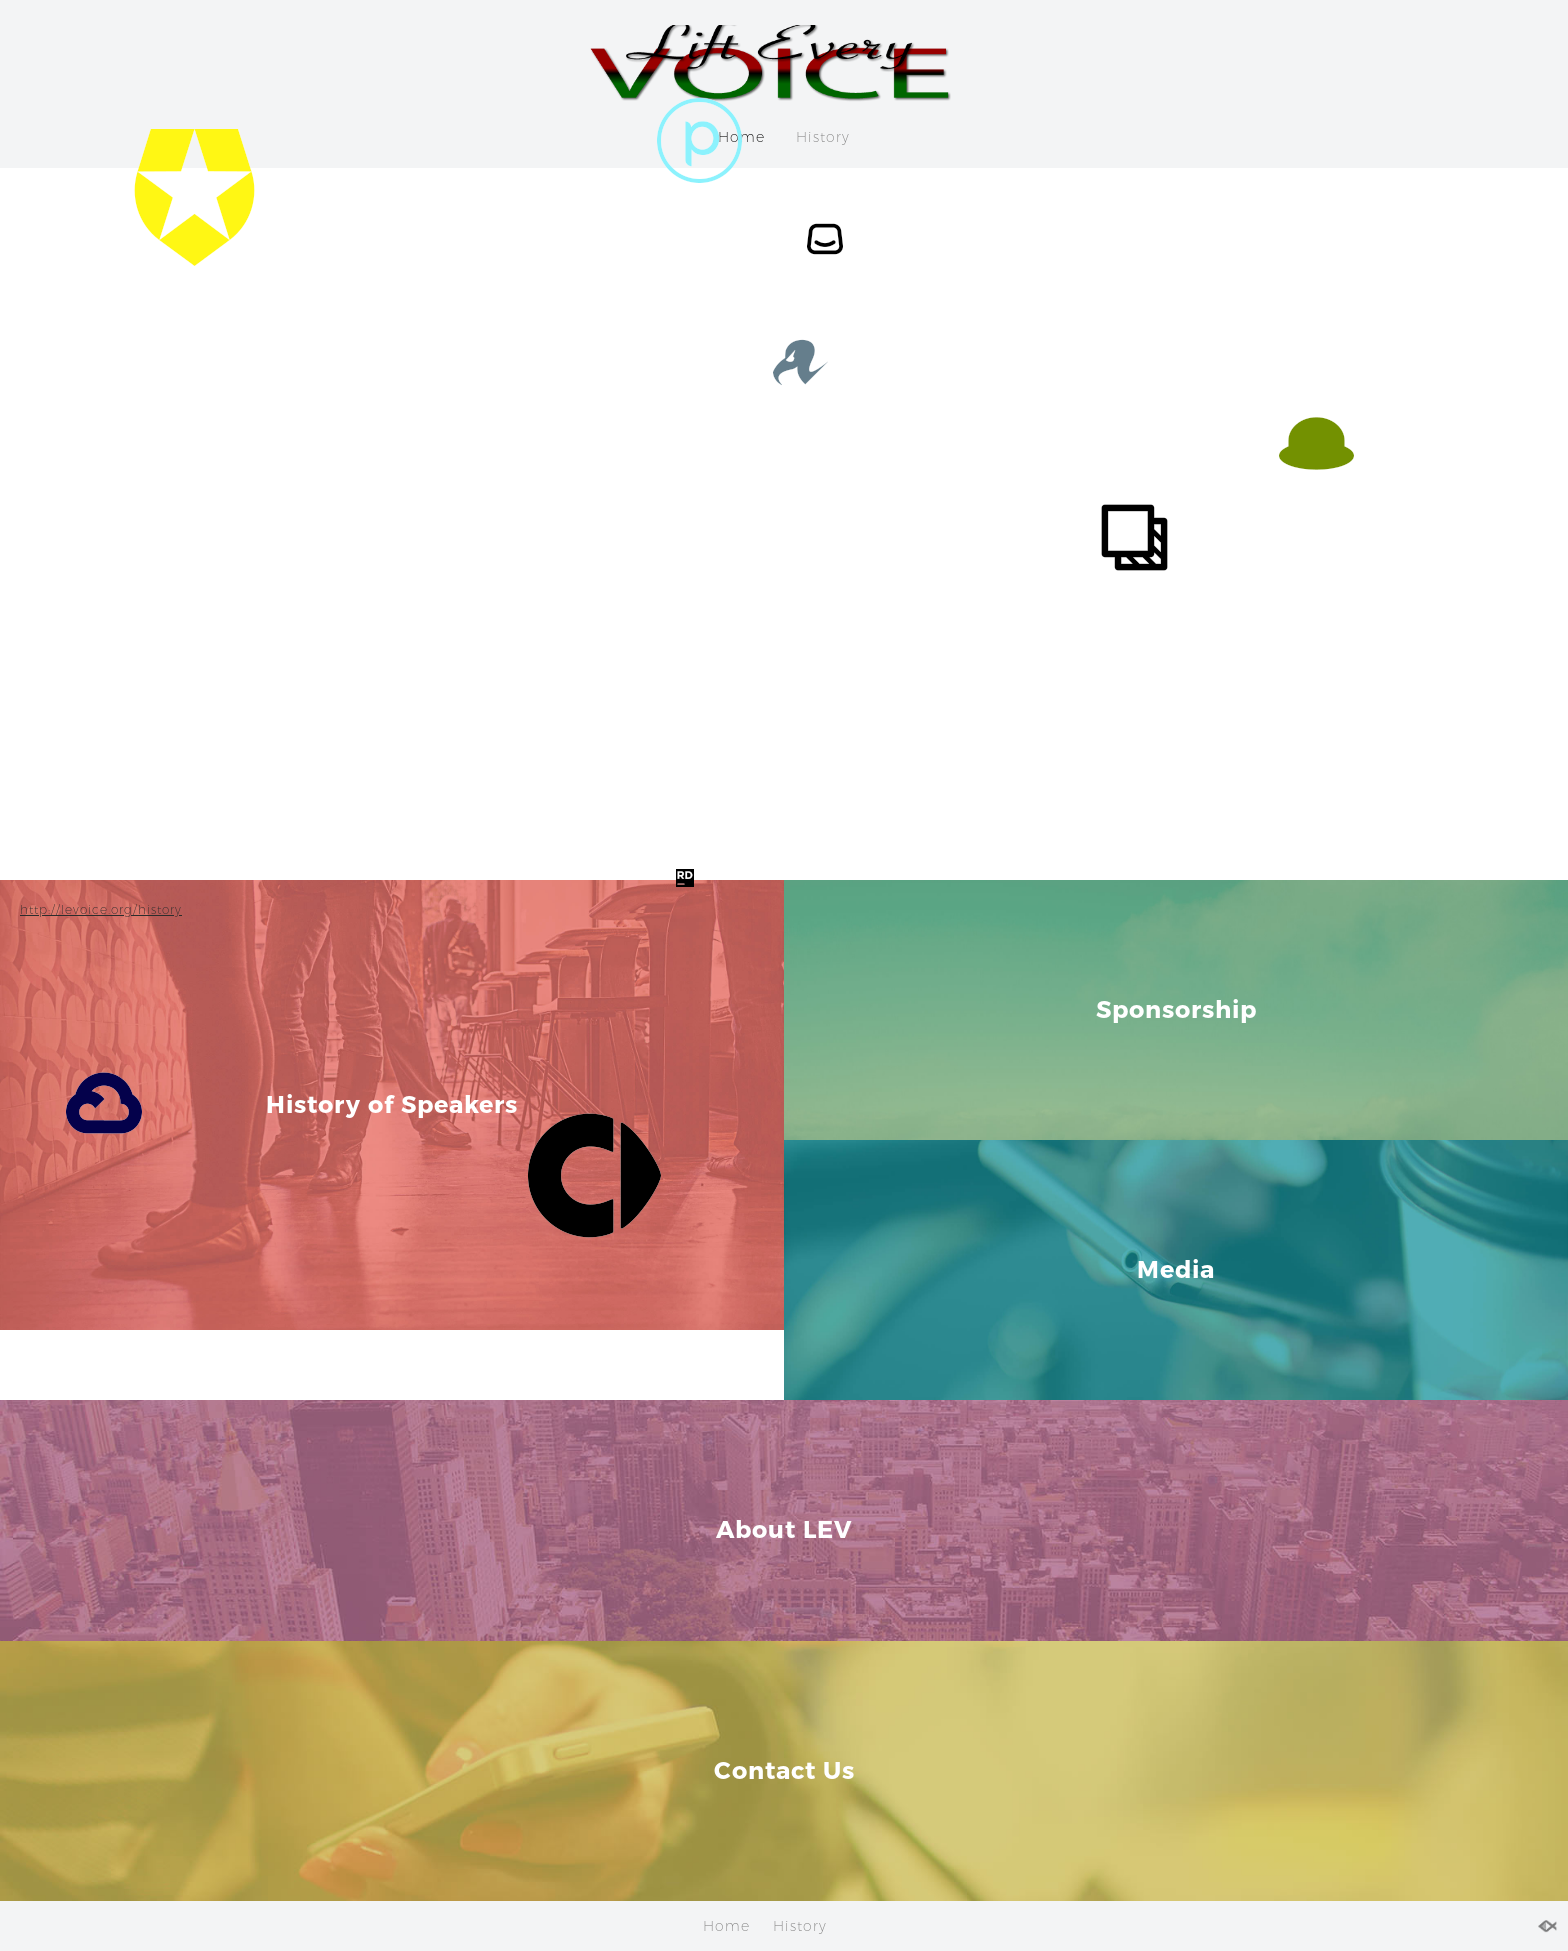 The height and width of the screenshot is (1951, 1568). What do you see at coordinates (104, 1103) in the screenshot?
I see `access Google Cloud services` at bounding box center [104, 1103].